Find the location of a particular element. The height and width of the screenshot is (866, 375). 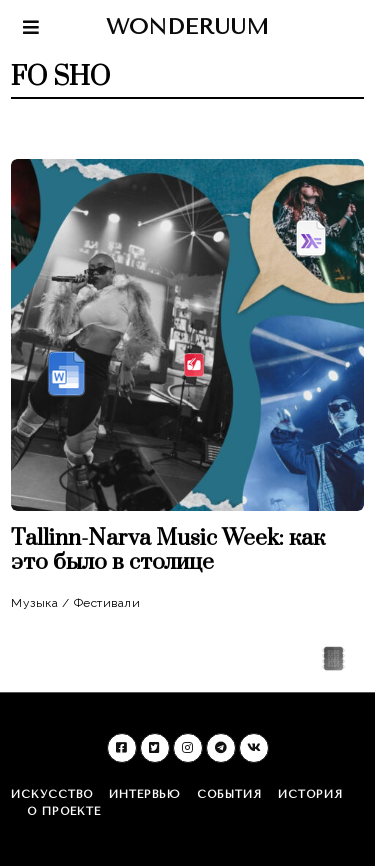

a haskell source code file is located at coordinates (311, 238).